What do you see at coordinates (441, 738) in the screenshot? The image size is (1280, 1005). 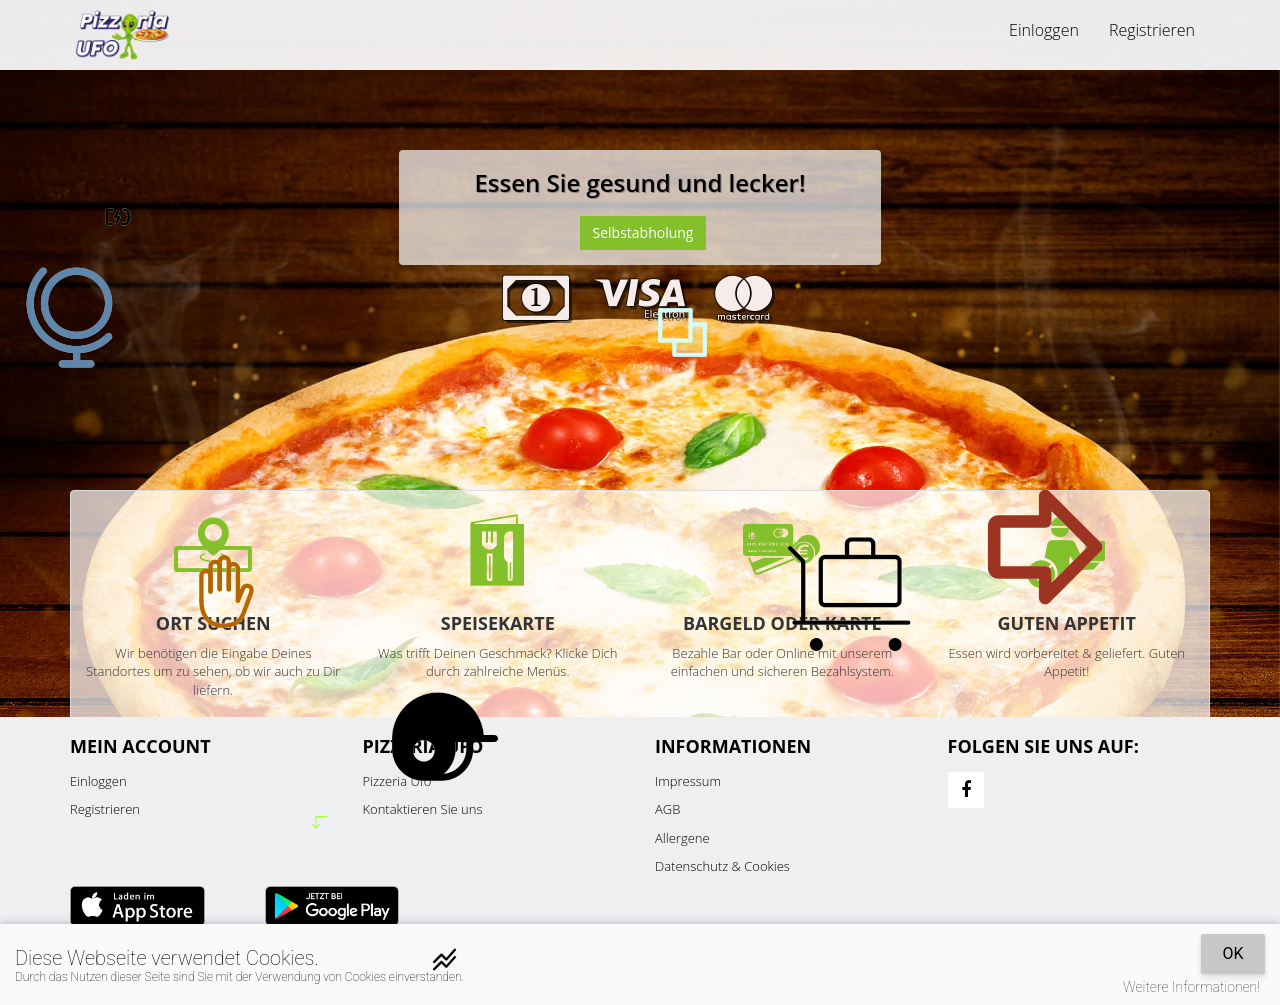 I see `view baseball or sports equipment` at bounding box center [441, 738].